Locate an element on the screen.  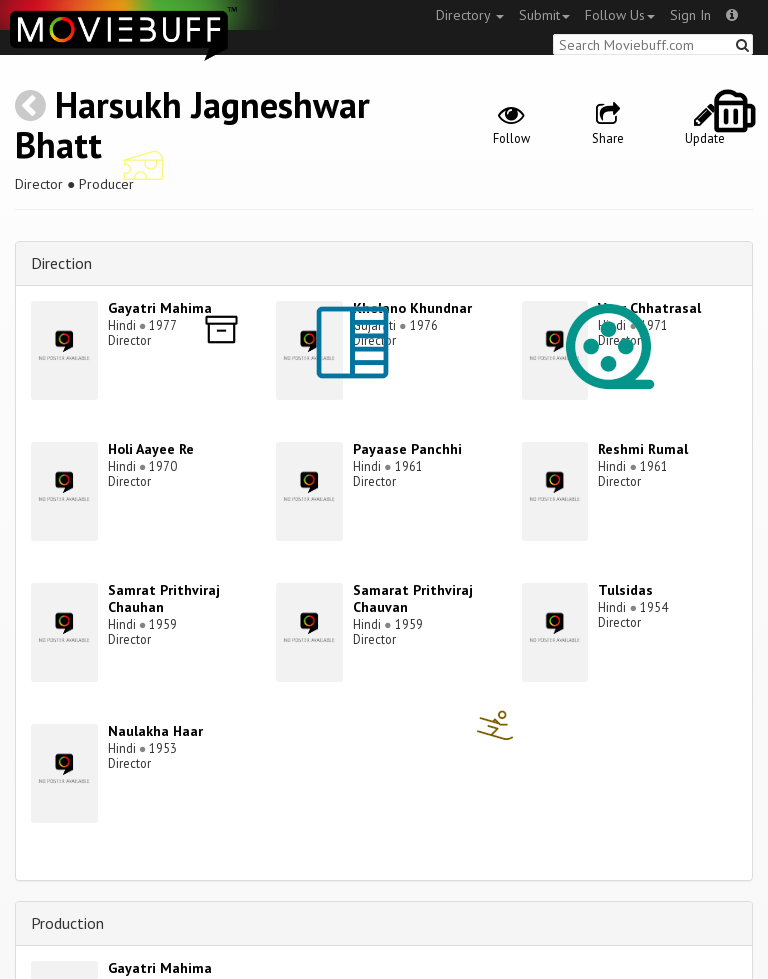
archive selected items is located at coordinates (221, 329).